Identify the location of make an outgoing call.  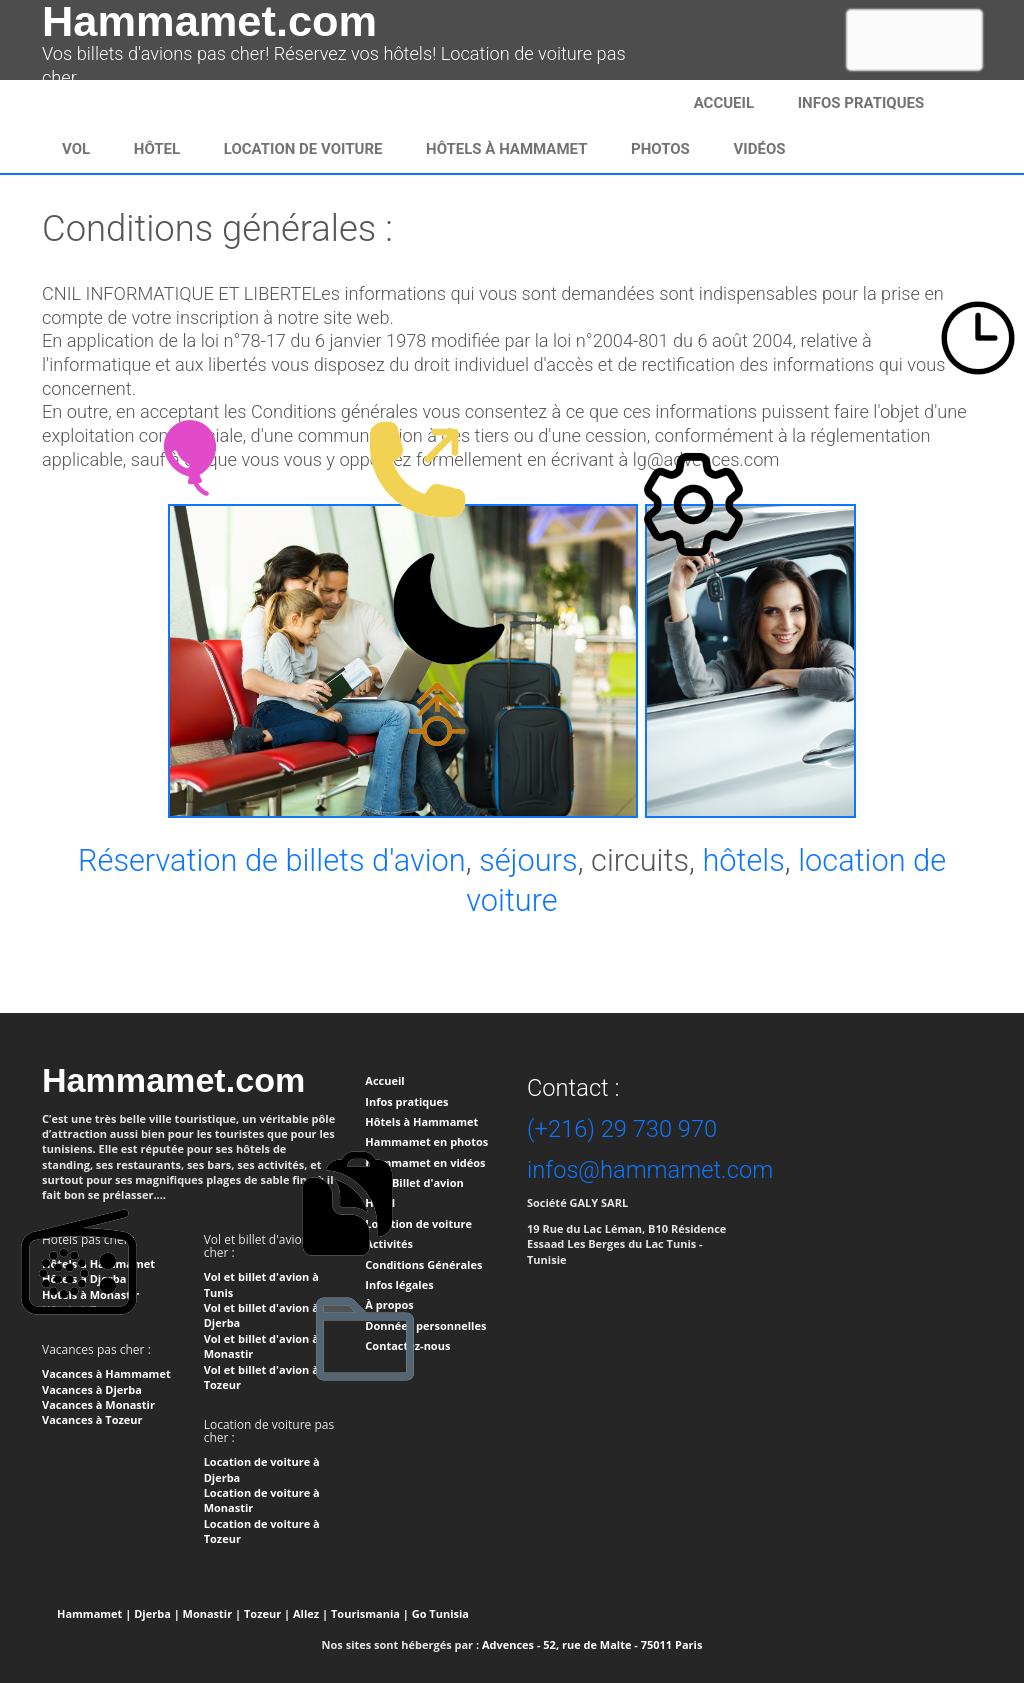
(417, 469).